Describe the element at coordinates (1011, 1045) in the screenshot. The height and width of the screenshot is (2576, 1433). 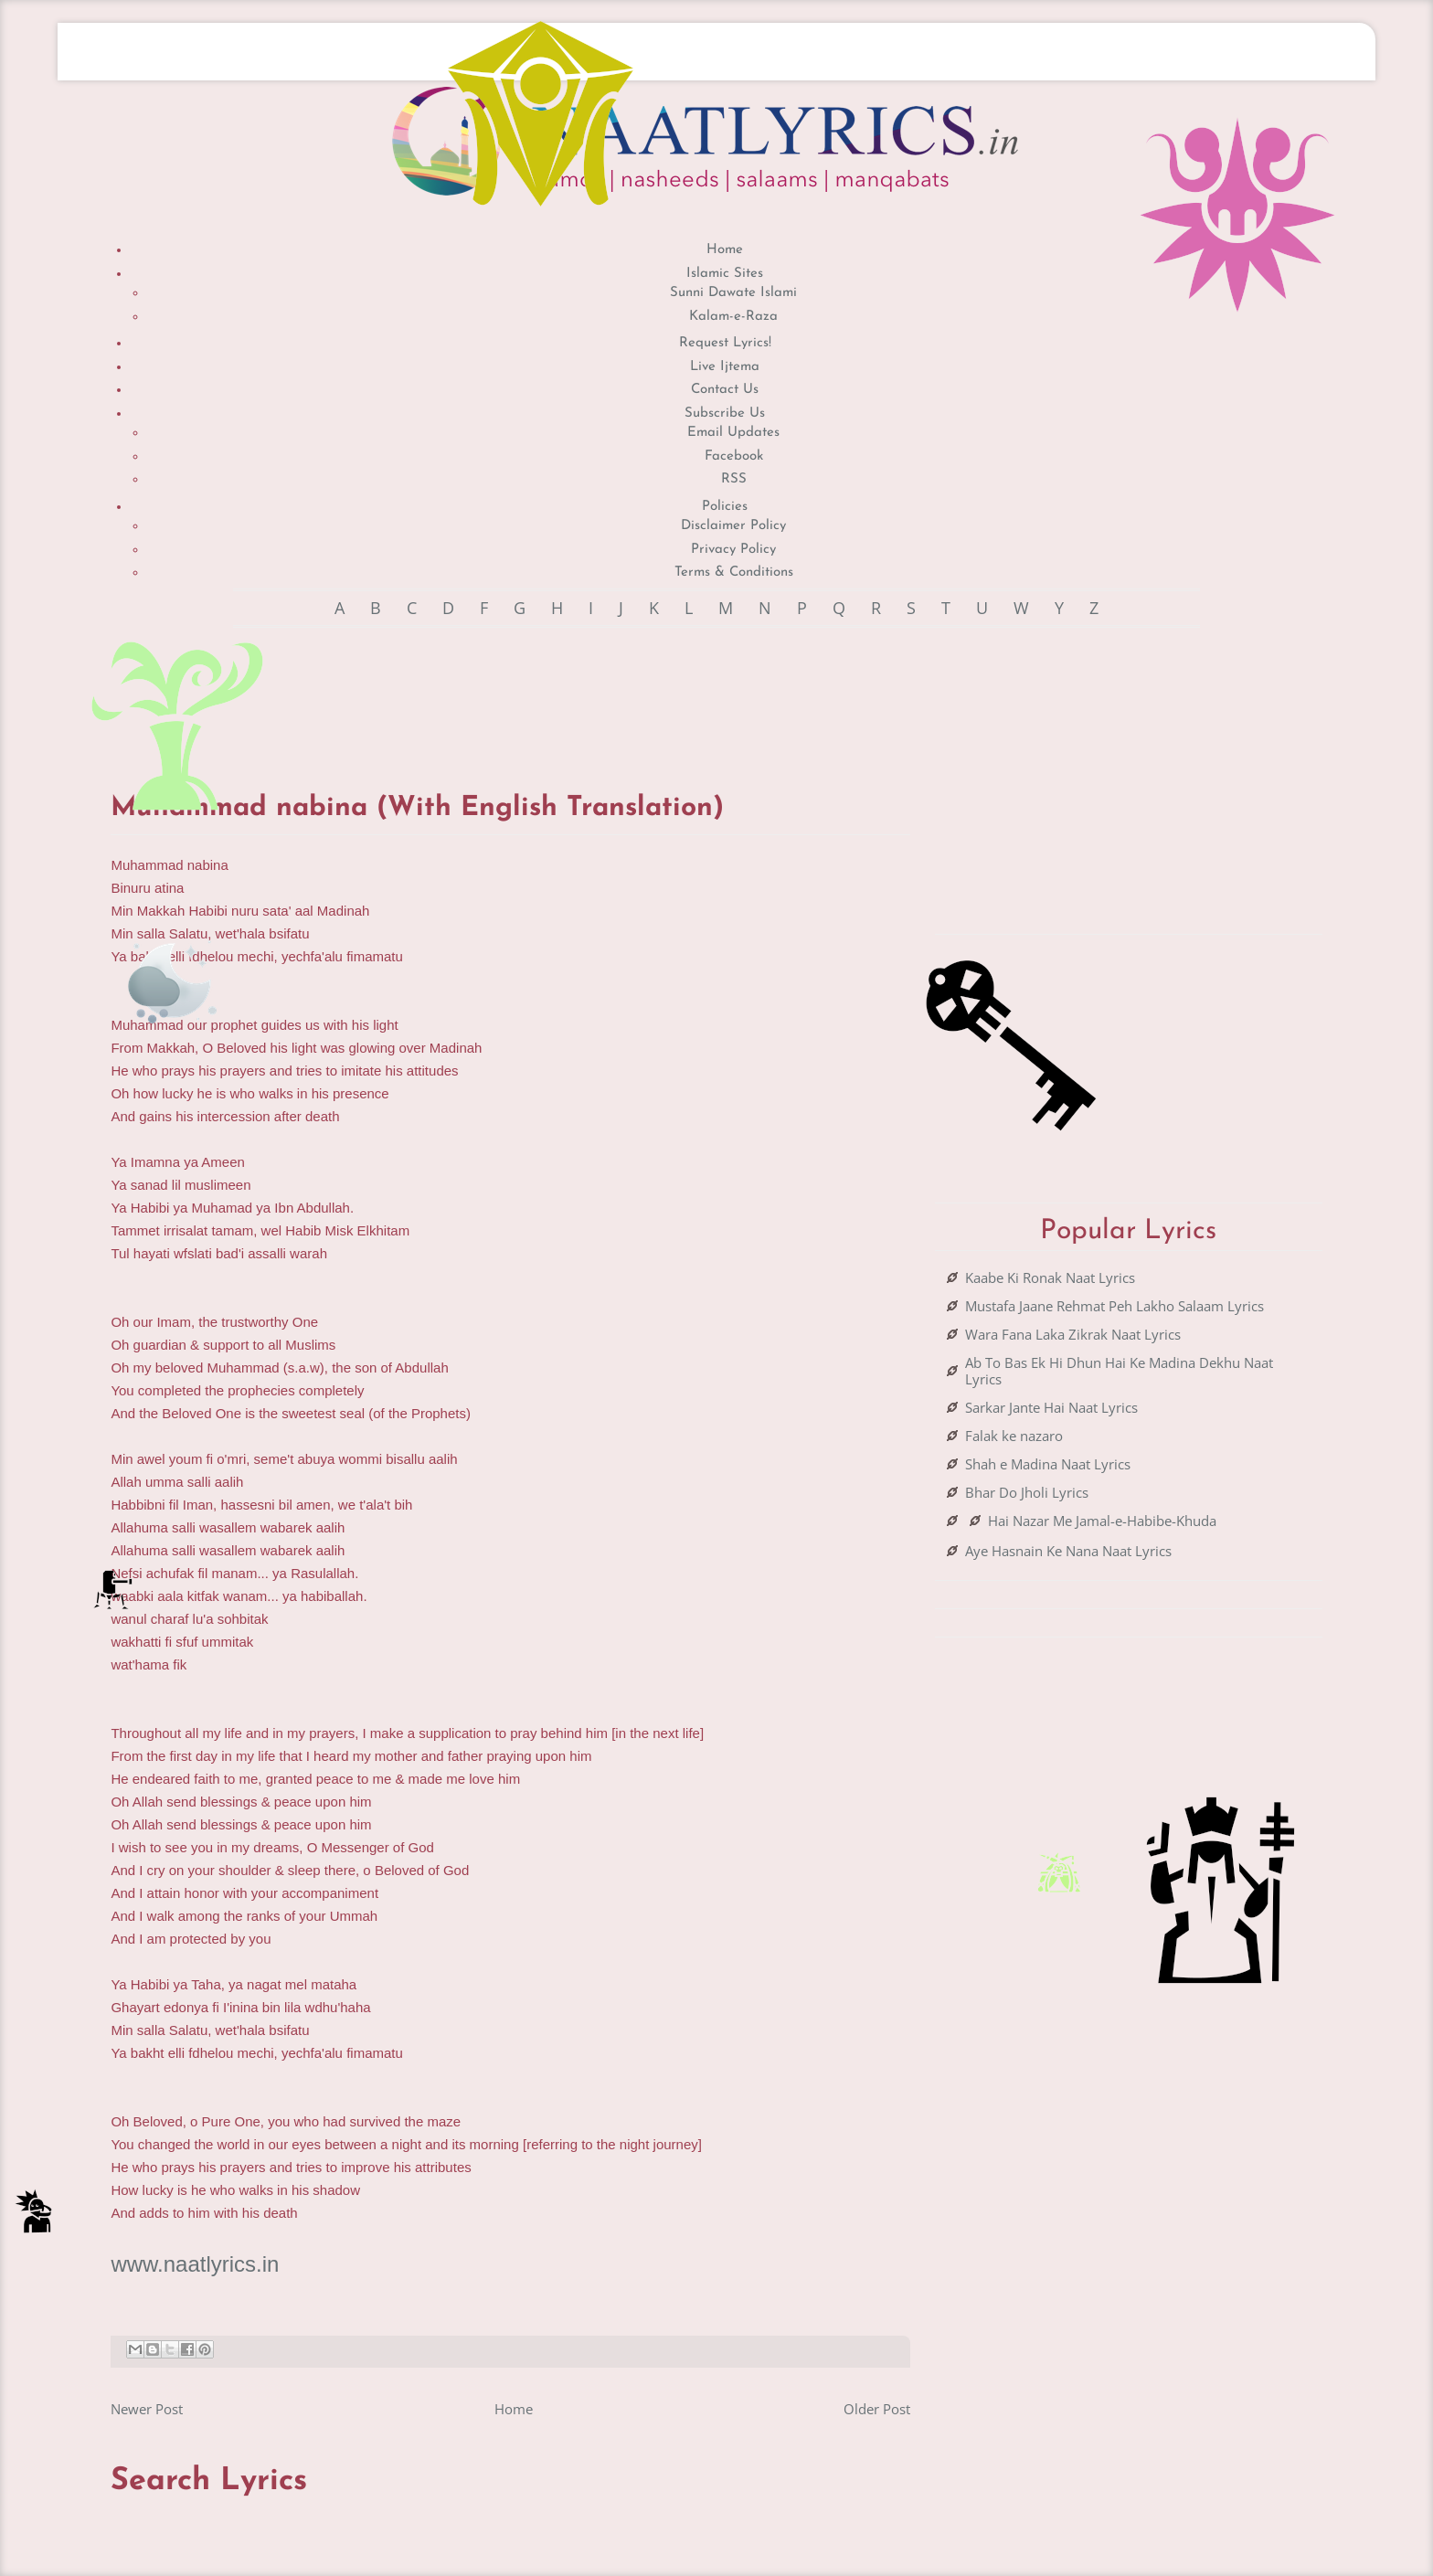
I see `access master or admin permissions` at that location.